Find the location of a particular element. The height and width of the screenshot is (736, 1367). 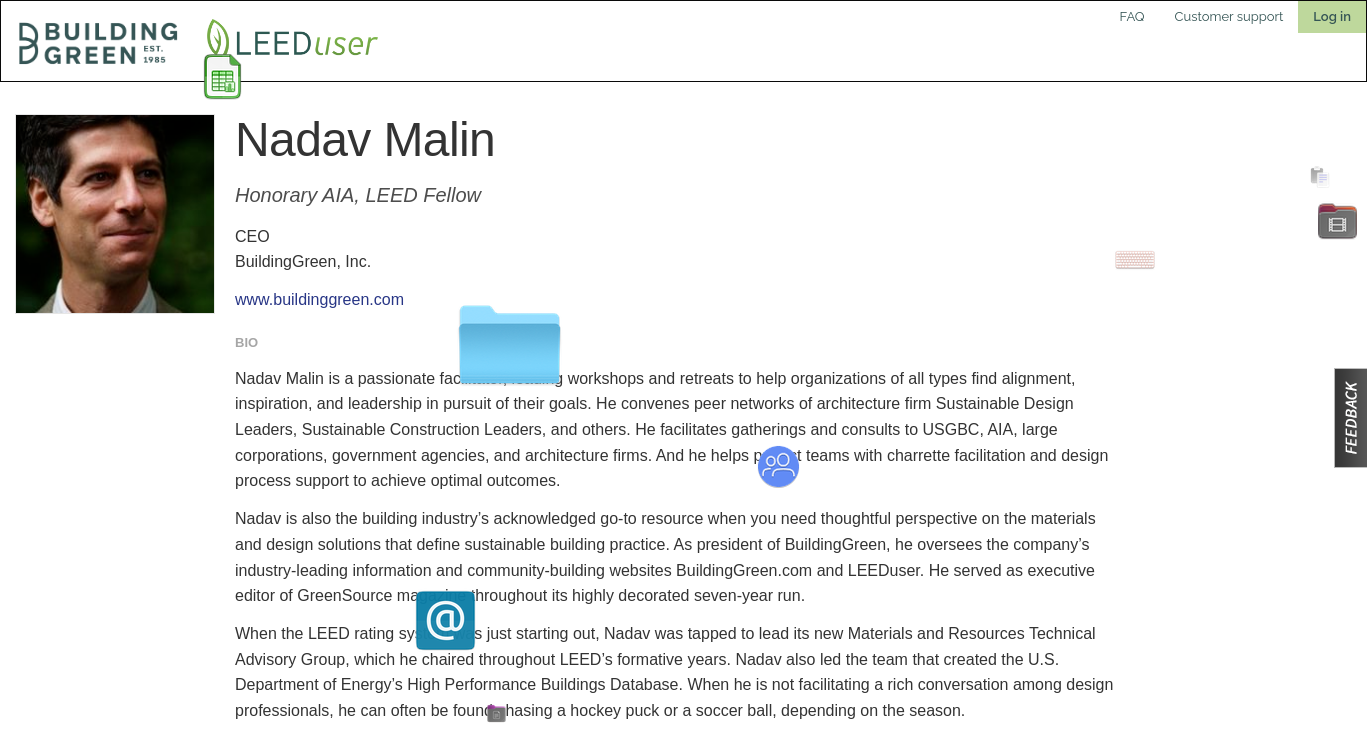

manage email account credentials is located at coordinates (445, 620).